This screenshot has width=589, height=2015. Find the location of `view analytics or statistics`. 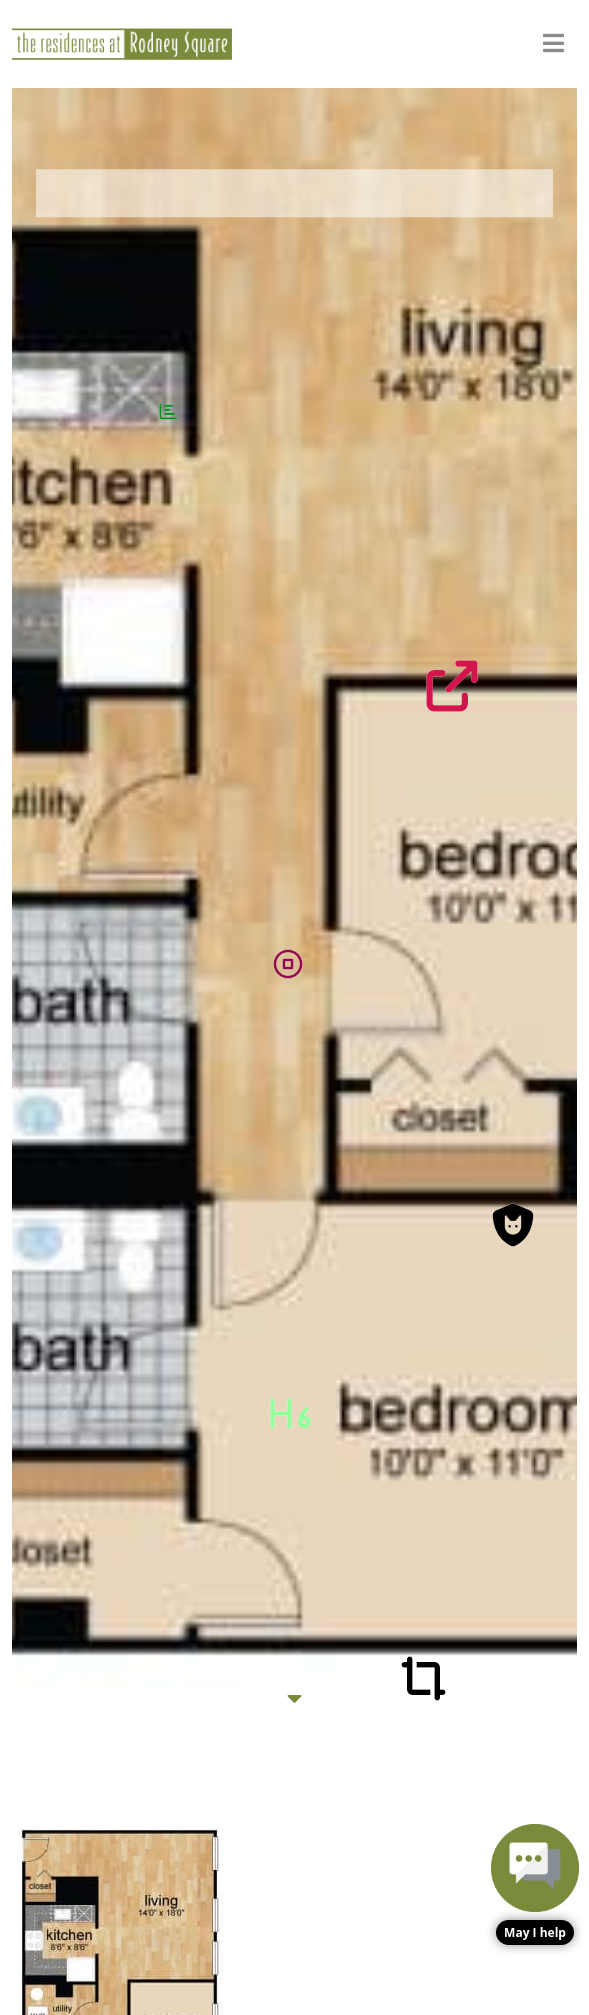

view analytics or statistics is located at coordinates (168, 411).